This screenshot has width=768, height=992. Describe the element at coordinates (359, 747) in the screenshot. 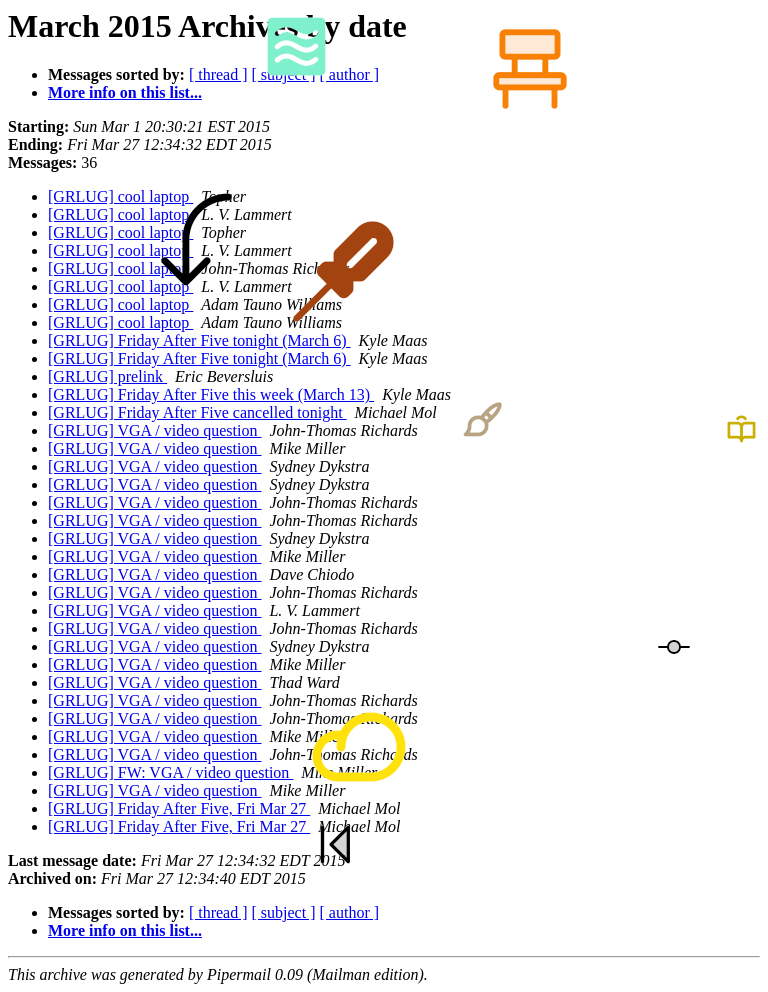

I see `access cloud storage` at that location.